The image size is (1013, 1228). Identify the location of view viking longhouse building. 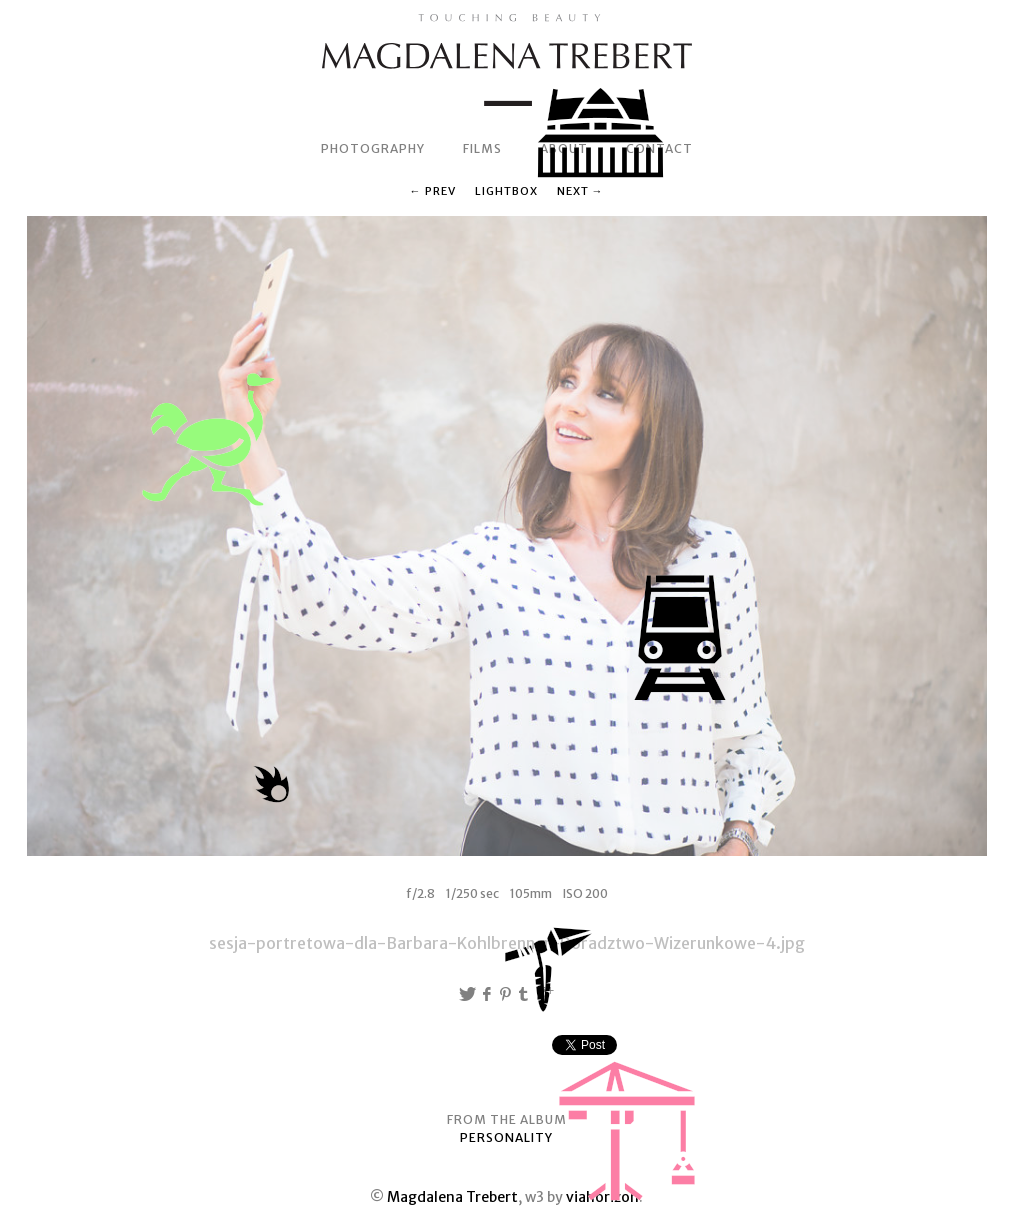
(600, 123).